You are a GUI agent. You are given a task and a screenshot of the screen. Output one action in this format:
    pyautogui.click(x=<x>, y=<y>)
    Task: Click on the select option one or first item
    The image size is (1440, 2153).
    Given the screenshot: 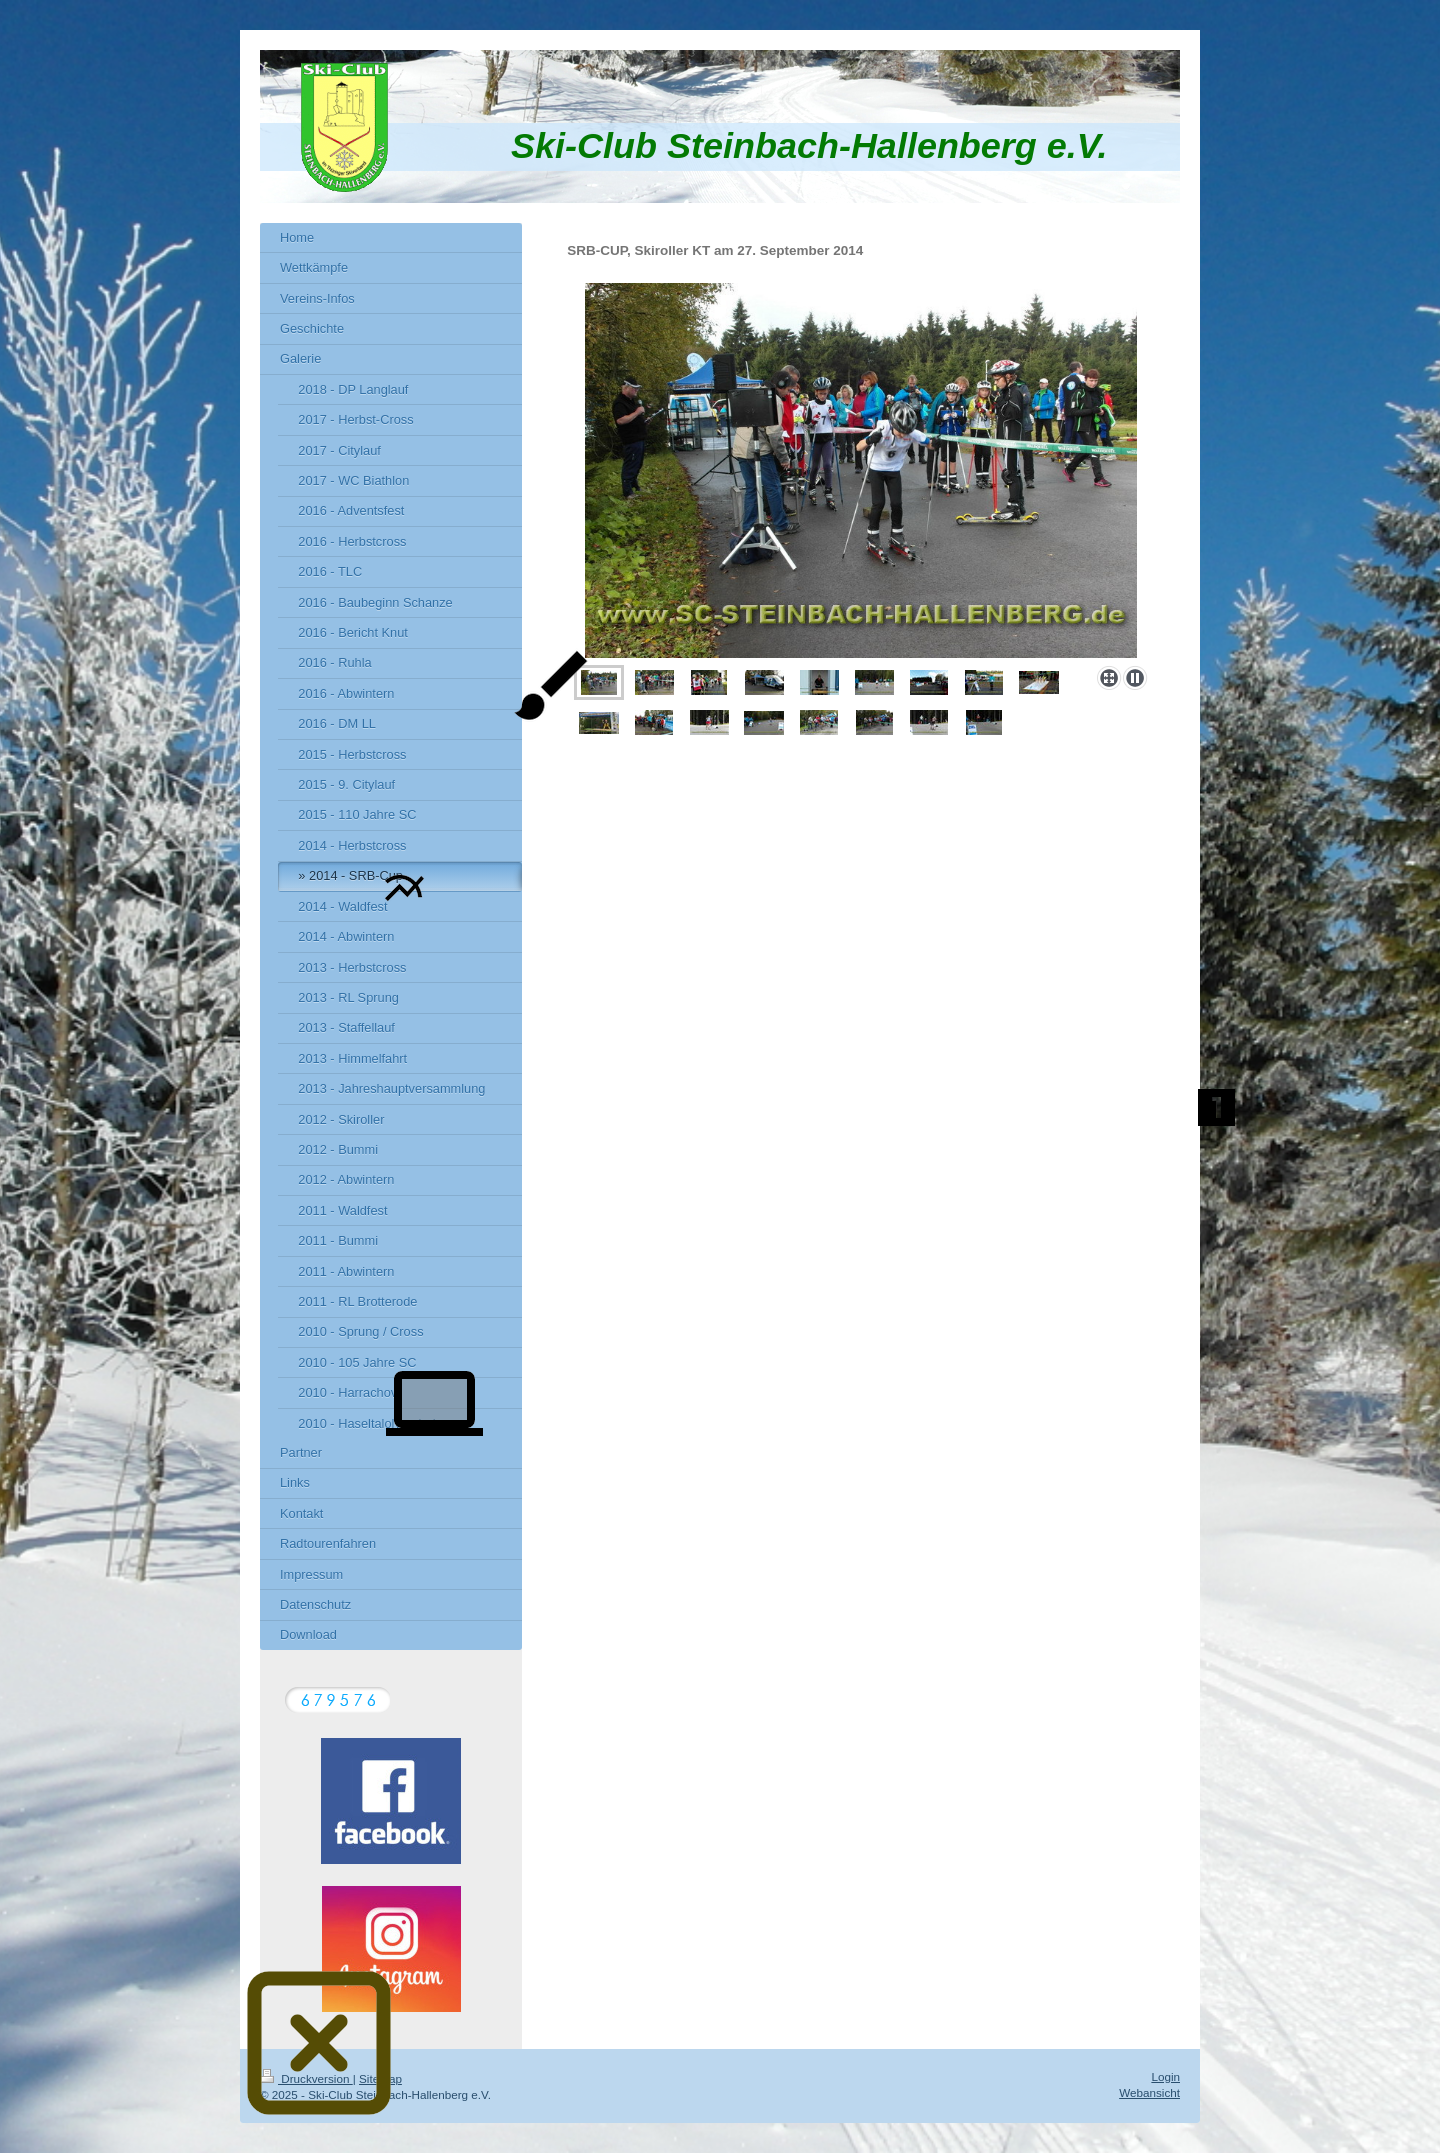 What is the action you would take?
    pyautogui.click(x=1216, y=1107)
    